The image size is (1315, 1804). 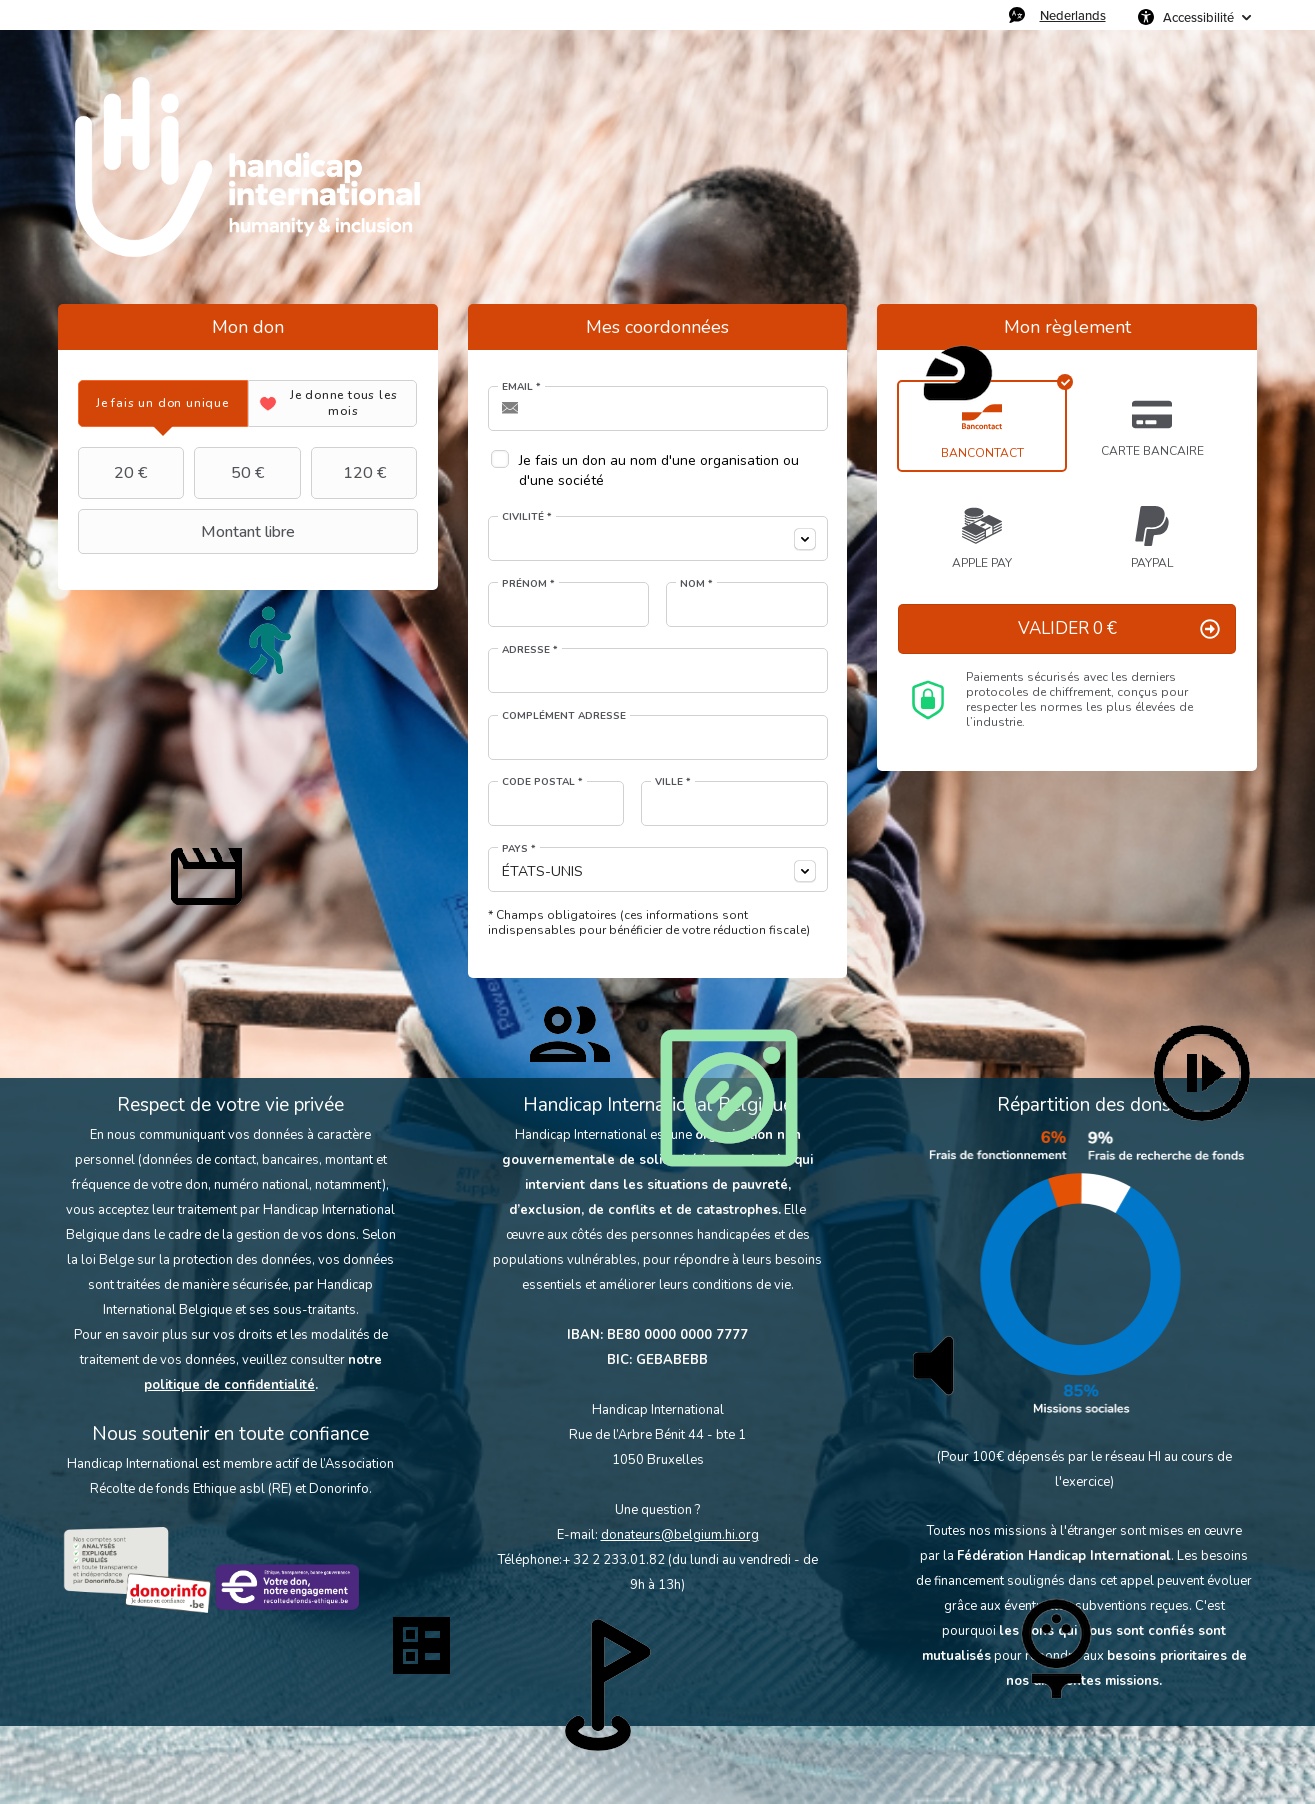 I want to click on get walking directions, so click(x=268, y=640).